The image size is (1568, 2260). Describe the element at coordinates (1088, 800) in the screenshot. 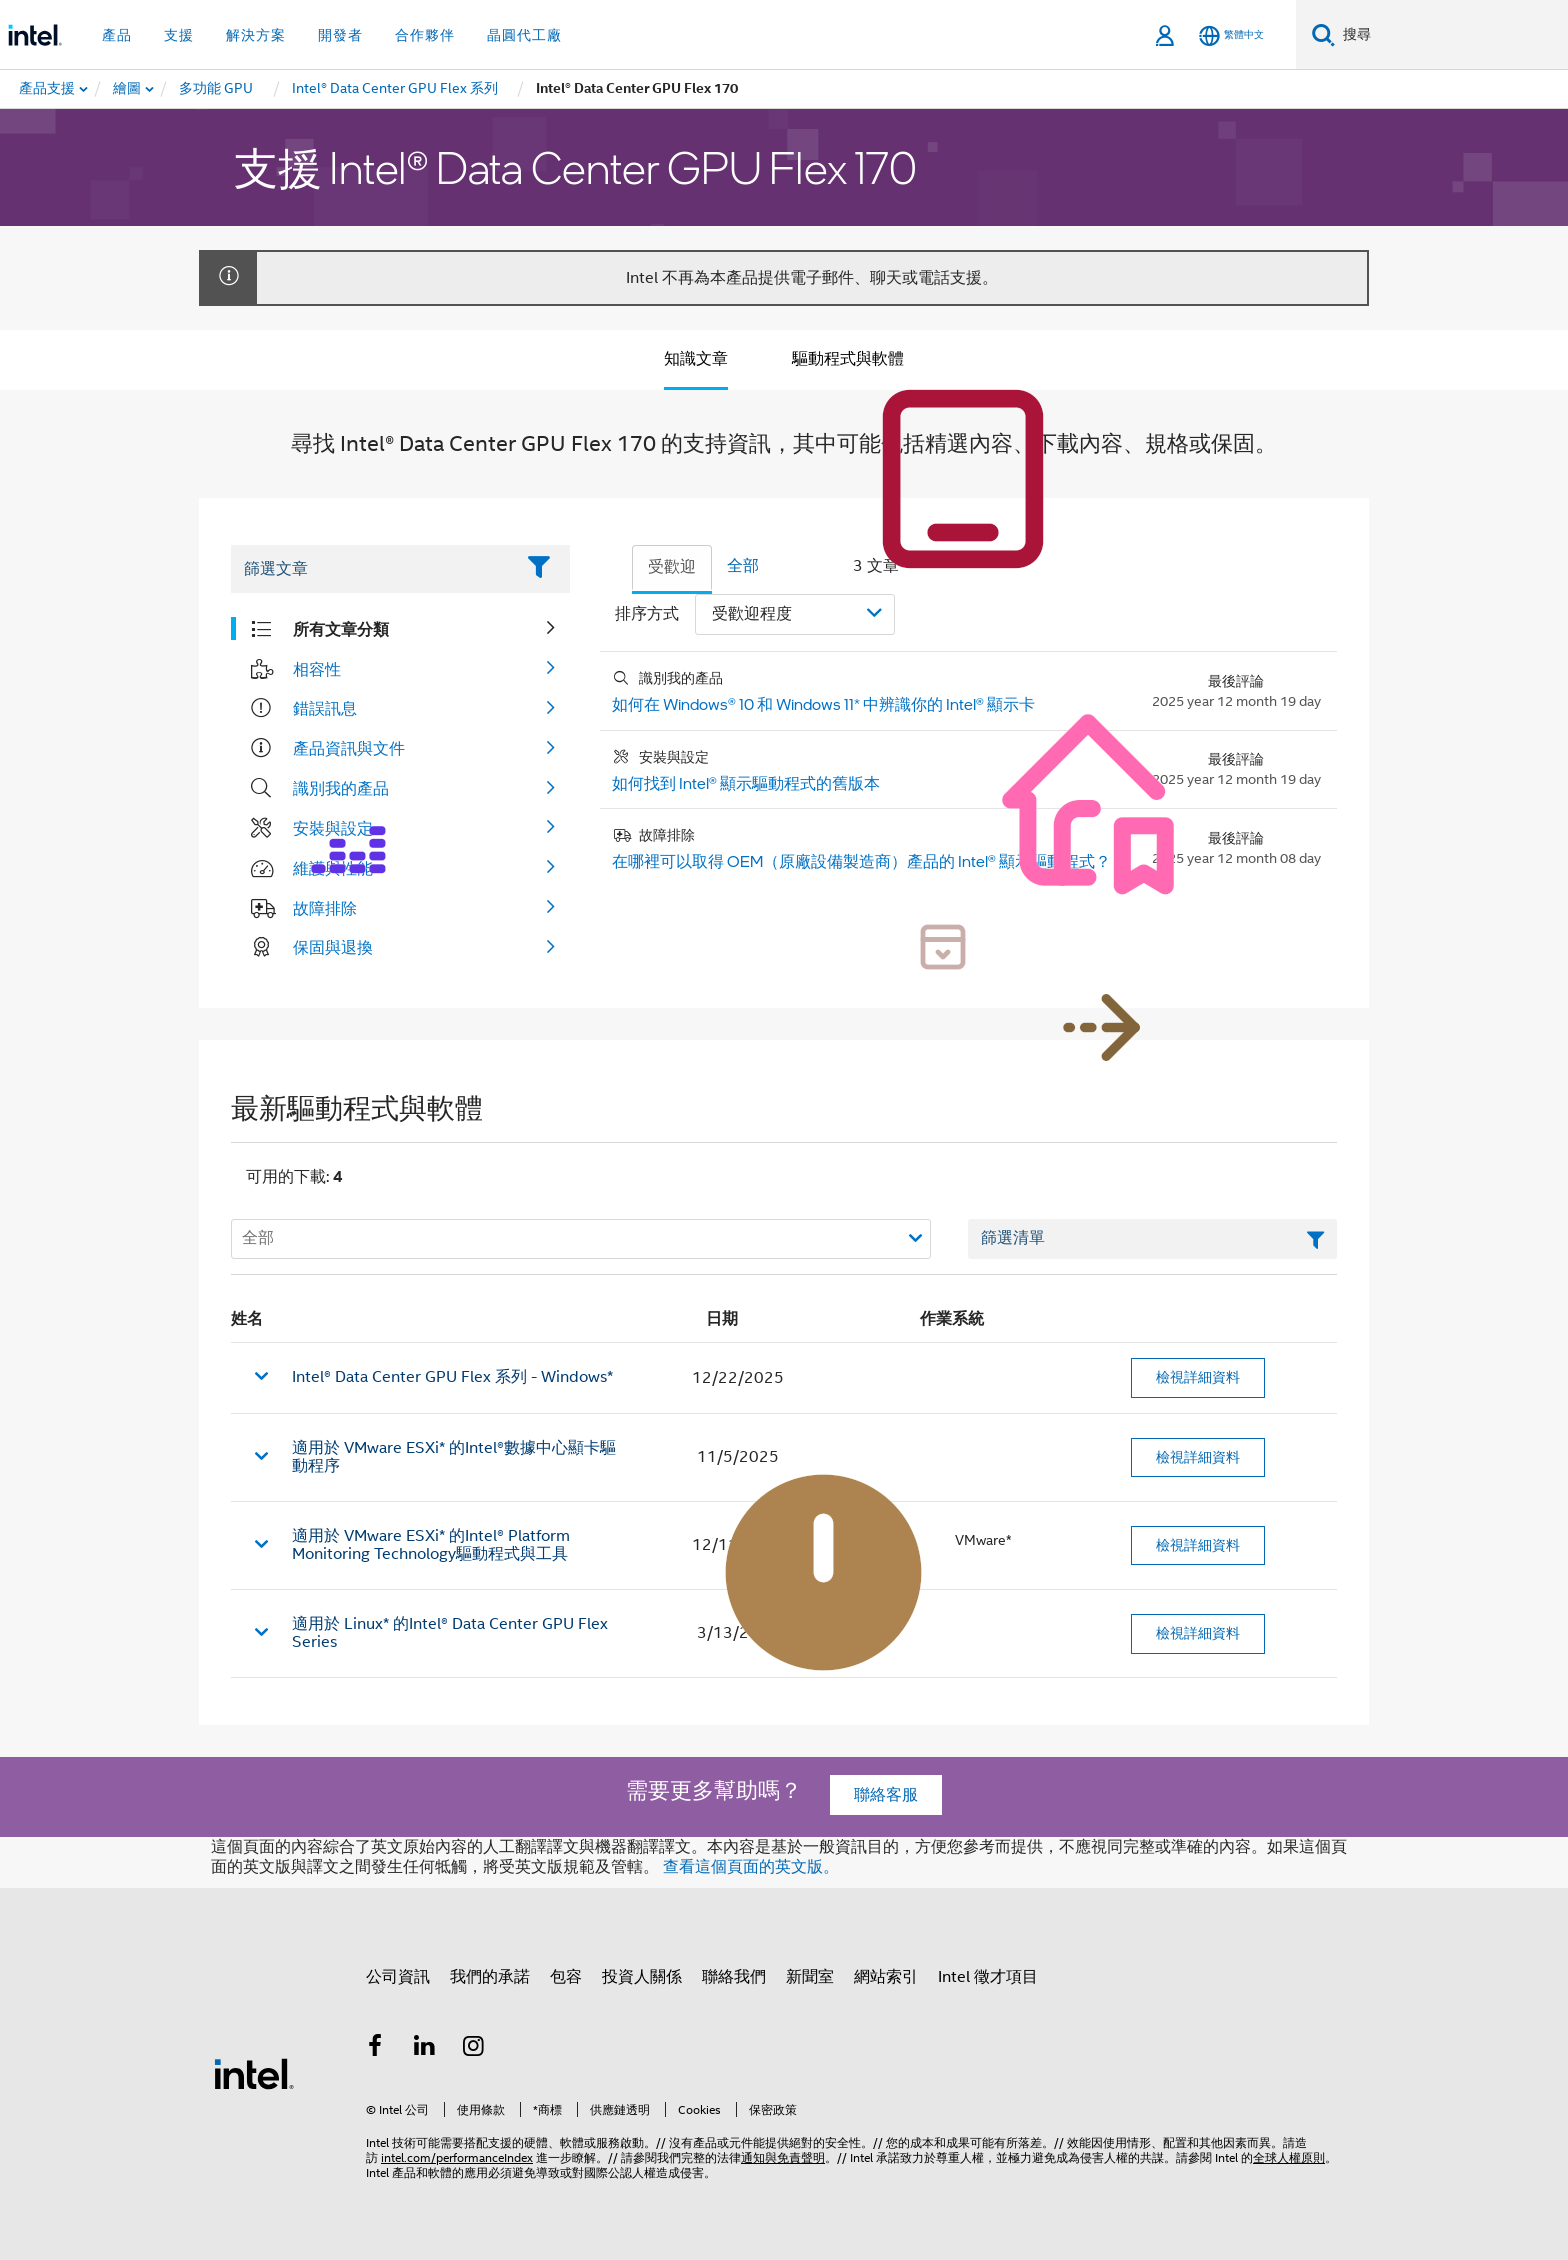

I see `save or bookmark a home listing` at that location.